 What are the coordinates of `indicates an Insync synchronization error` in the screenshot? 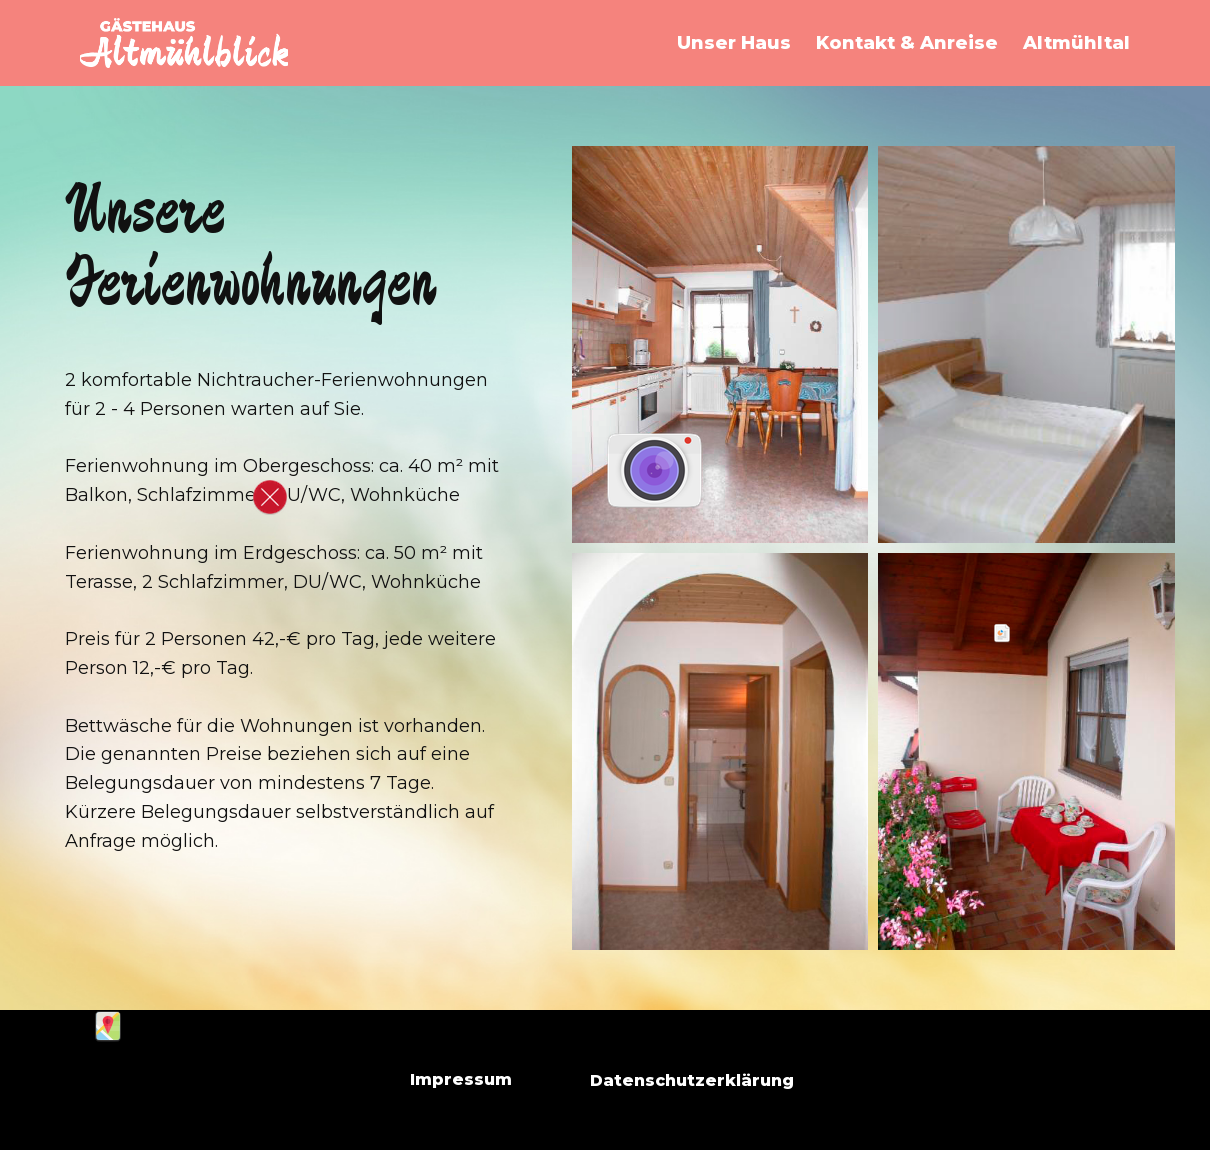 It's located at (270, 497).